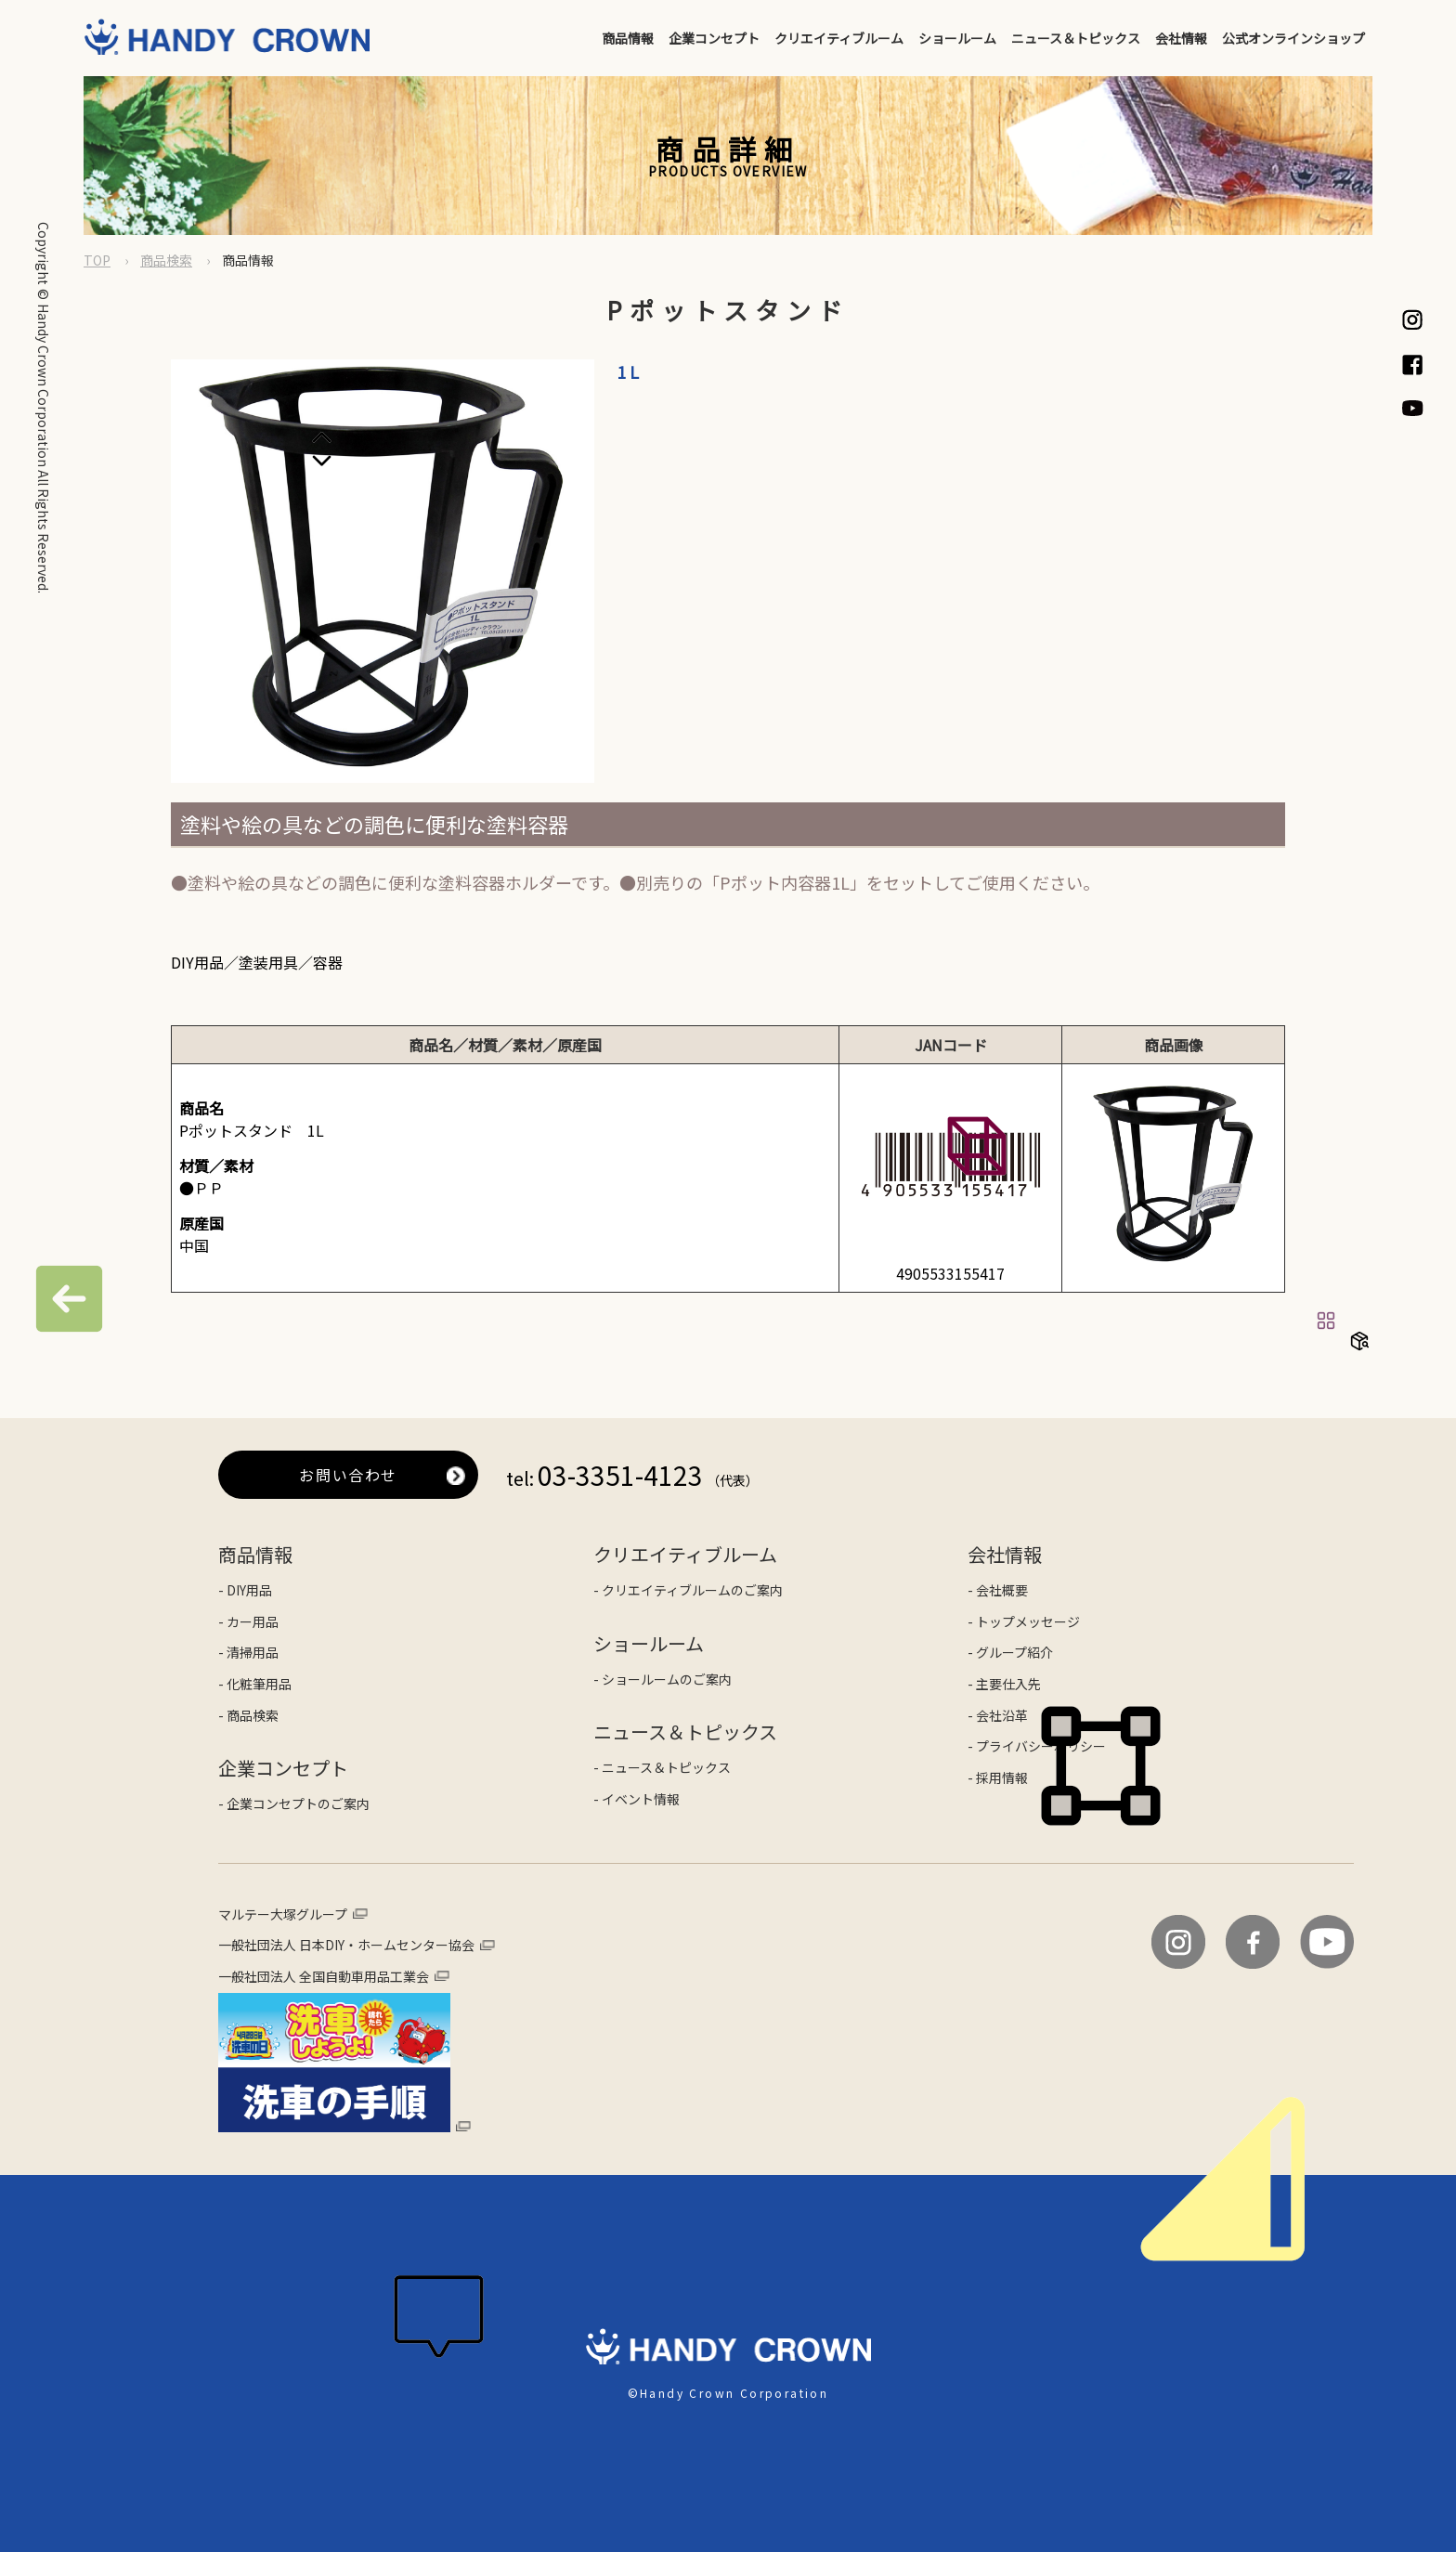  Describe the element at coordinates (1236, 2185) in the screenshot. I see `indicates strong cellular network signal` at that location.